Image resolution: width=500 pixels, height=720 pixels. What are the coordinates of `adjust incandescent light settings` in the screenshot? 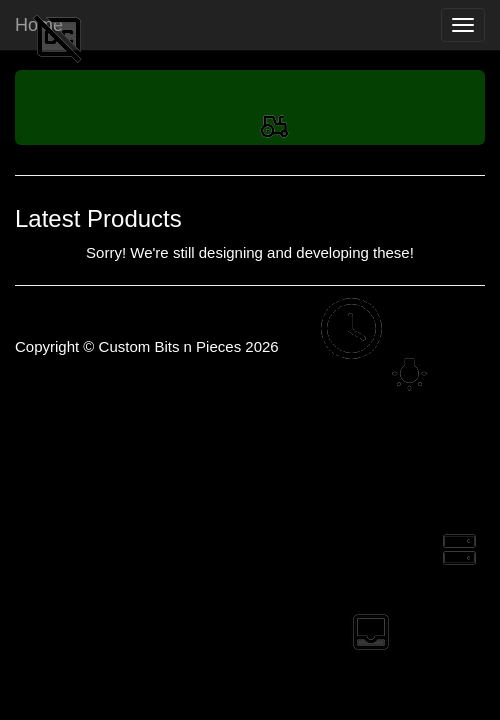 It's located at (409, 373).